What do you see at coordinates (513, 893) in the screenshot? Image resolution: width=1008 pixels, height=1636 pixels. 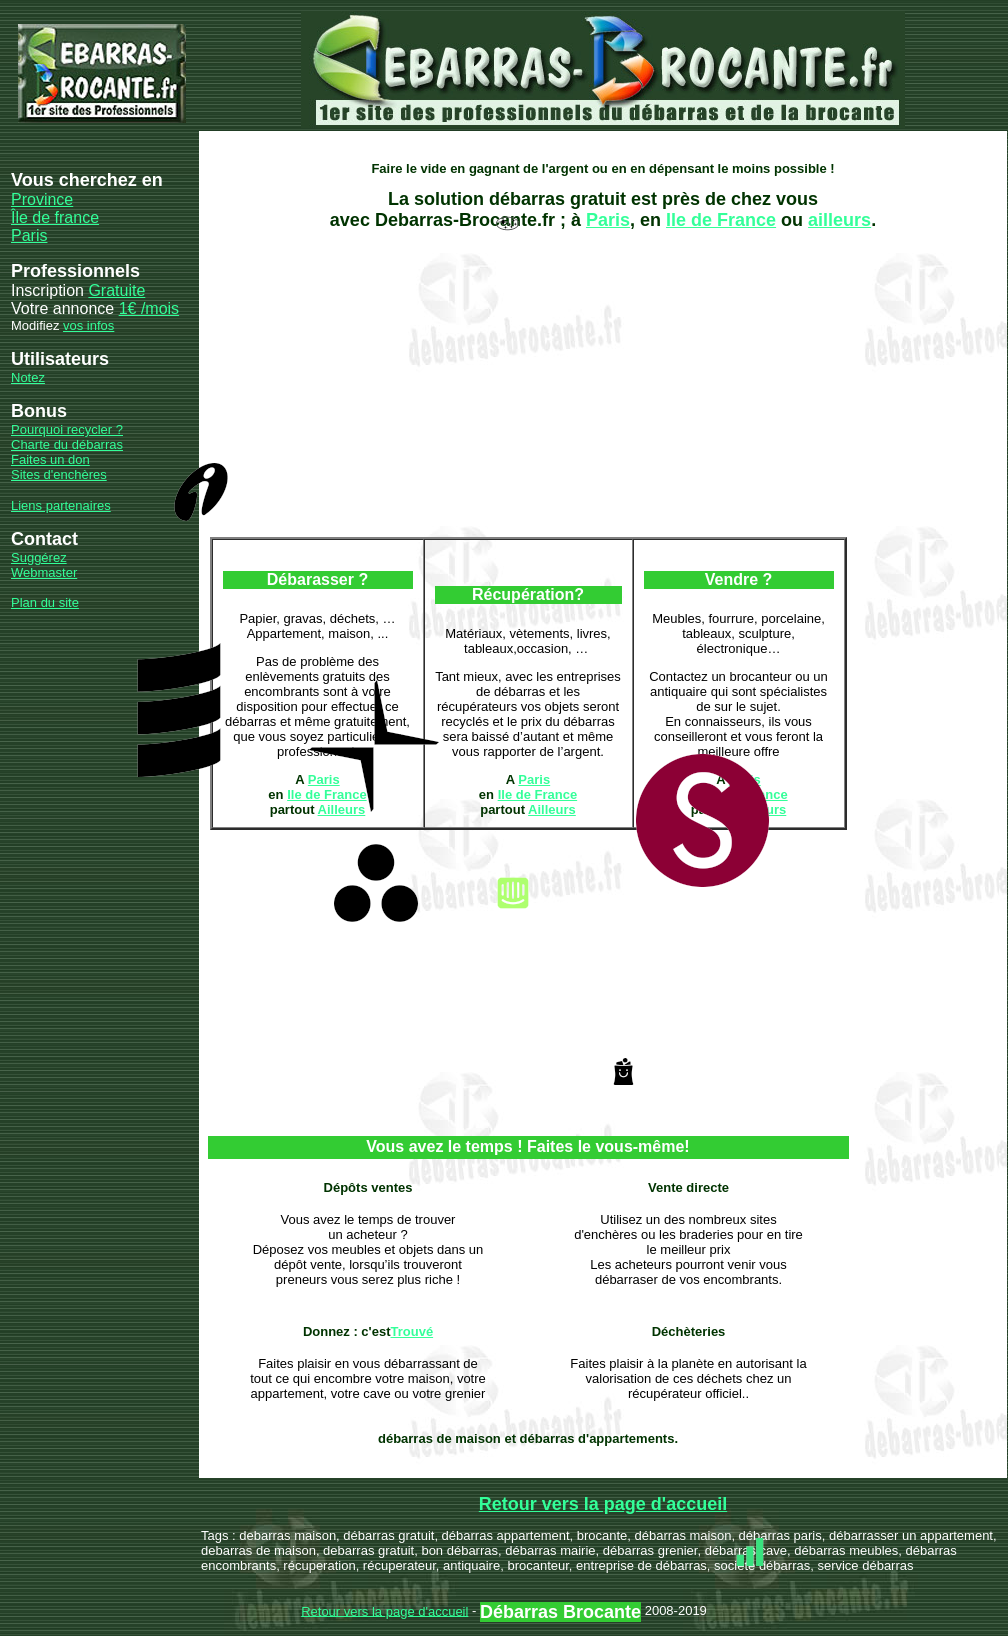 I see `open Intercom chat support` at bounding box center [513, 893].